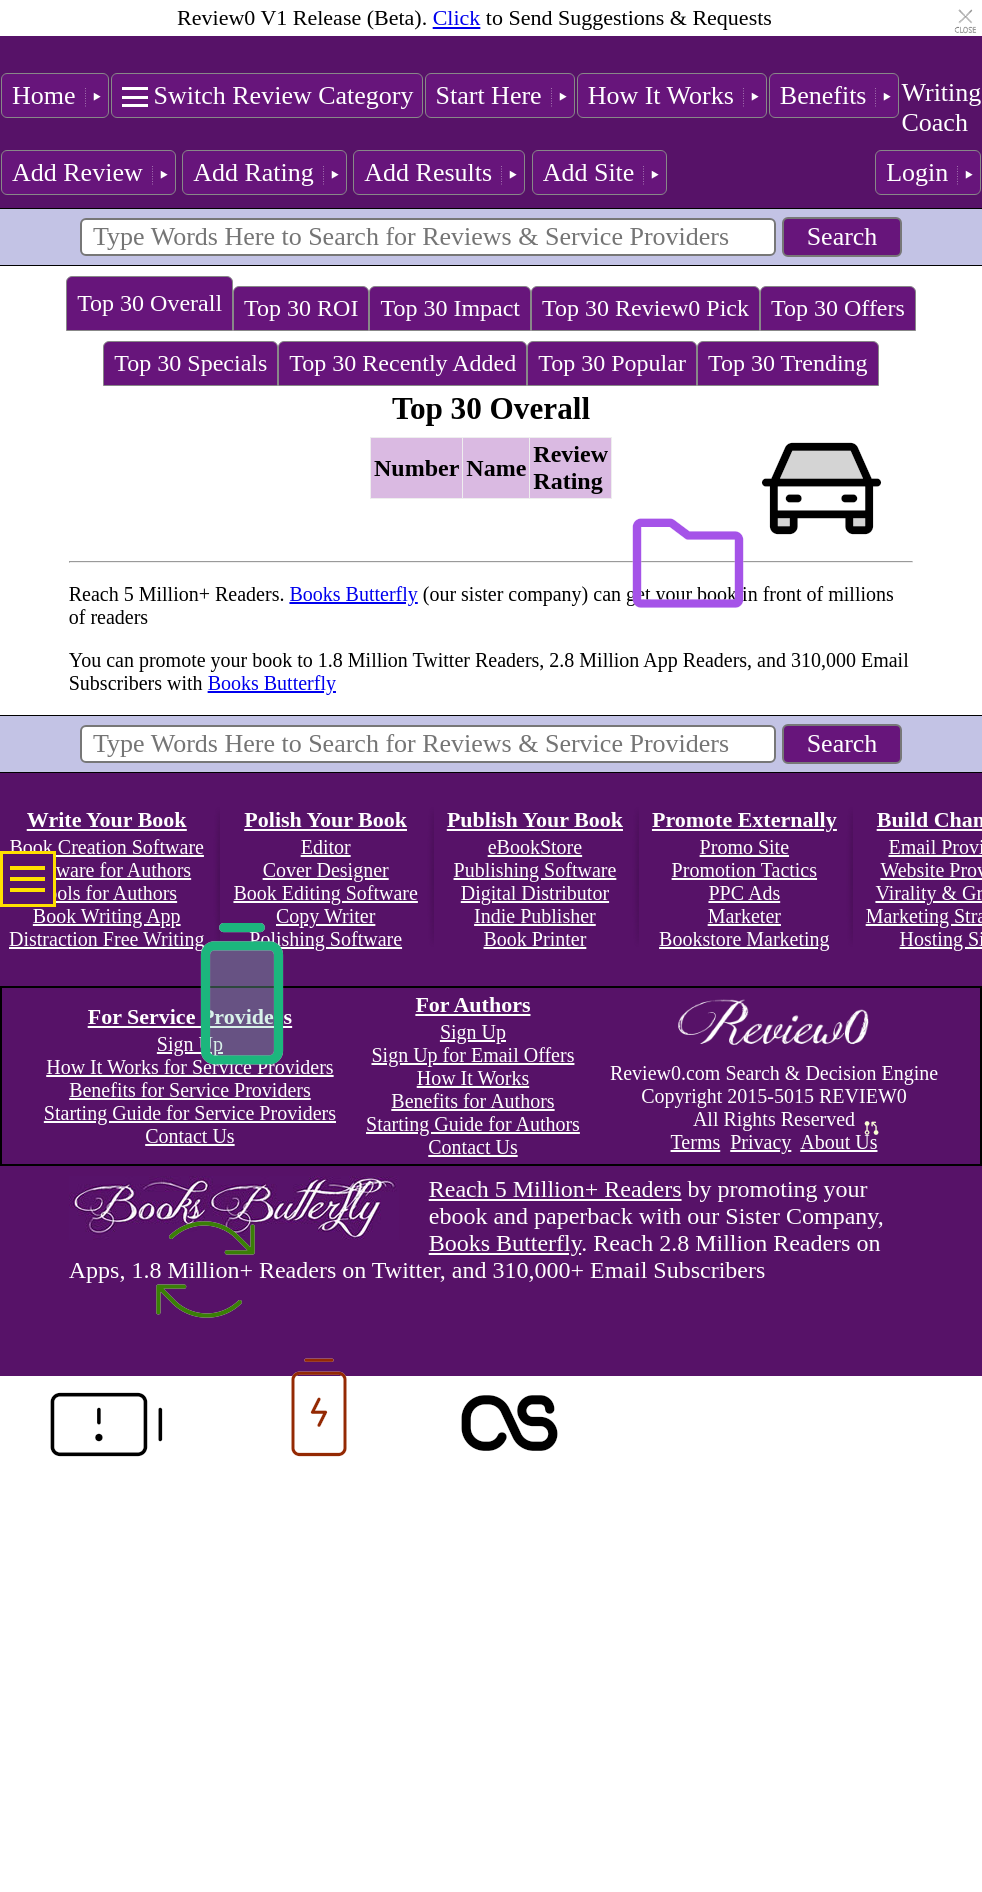 This screenshot has height=1892, width=982. Describe the element at coordinates (242, 996) in the screenshot. I see `indicates battery is completely drained` at that location.